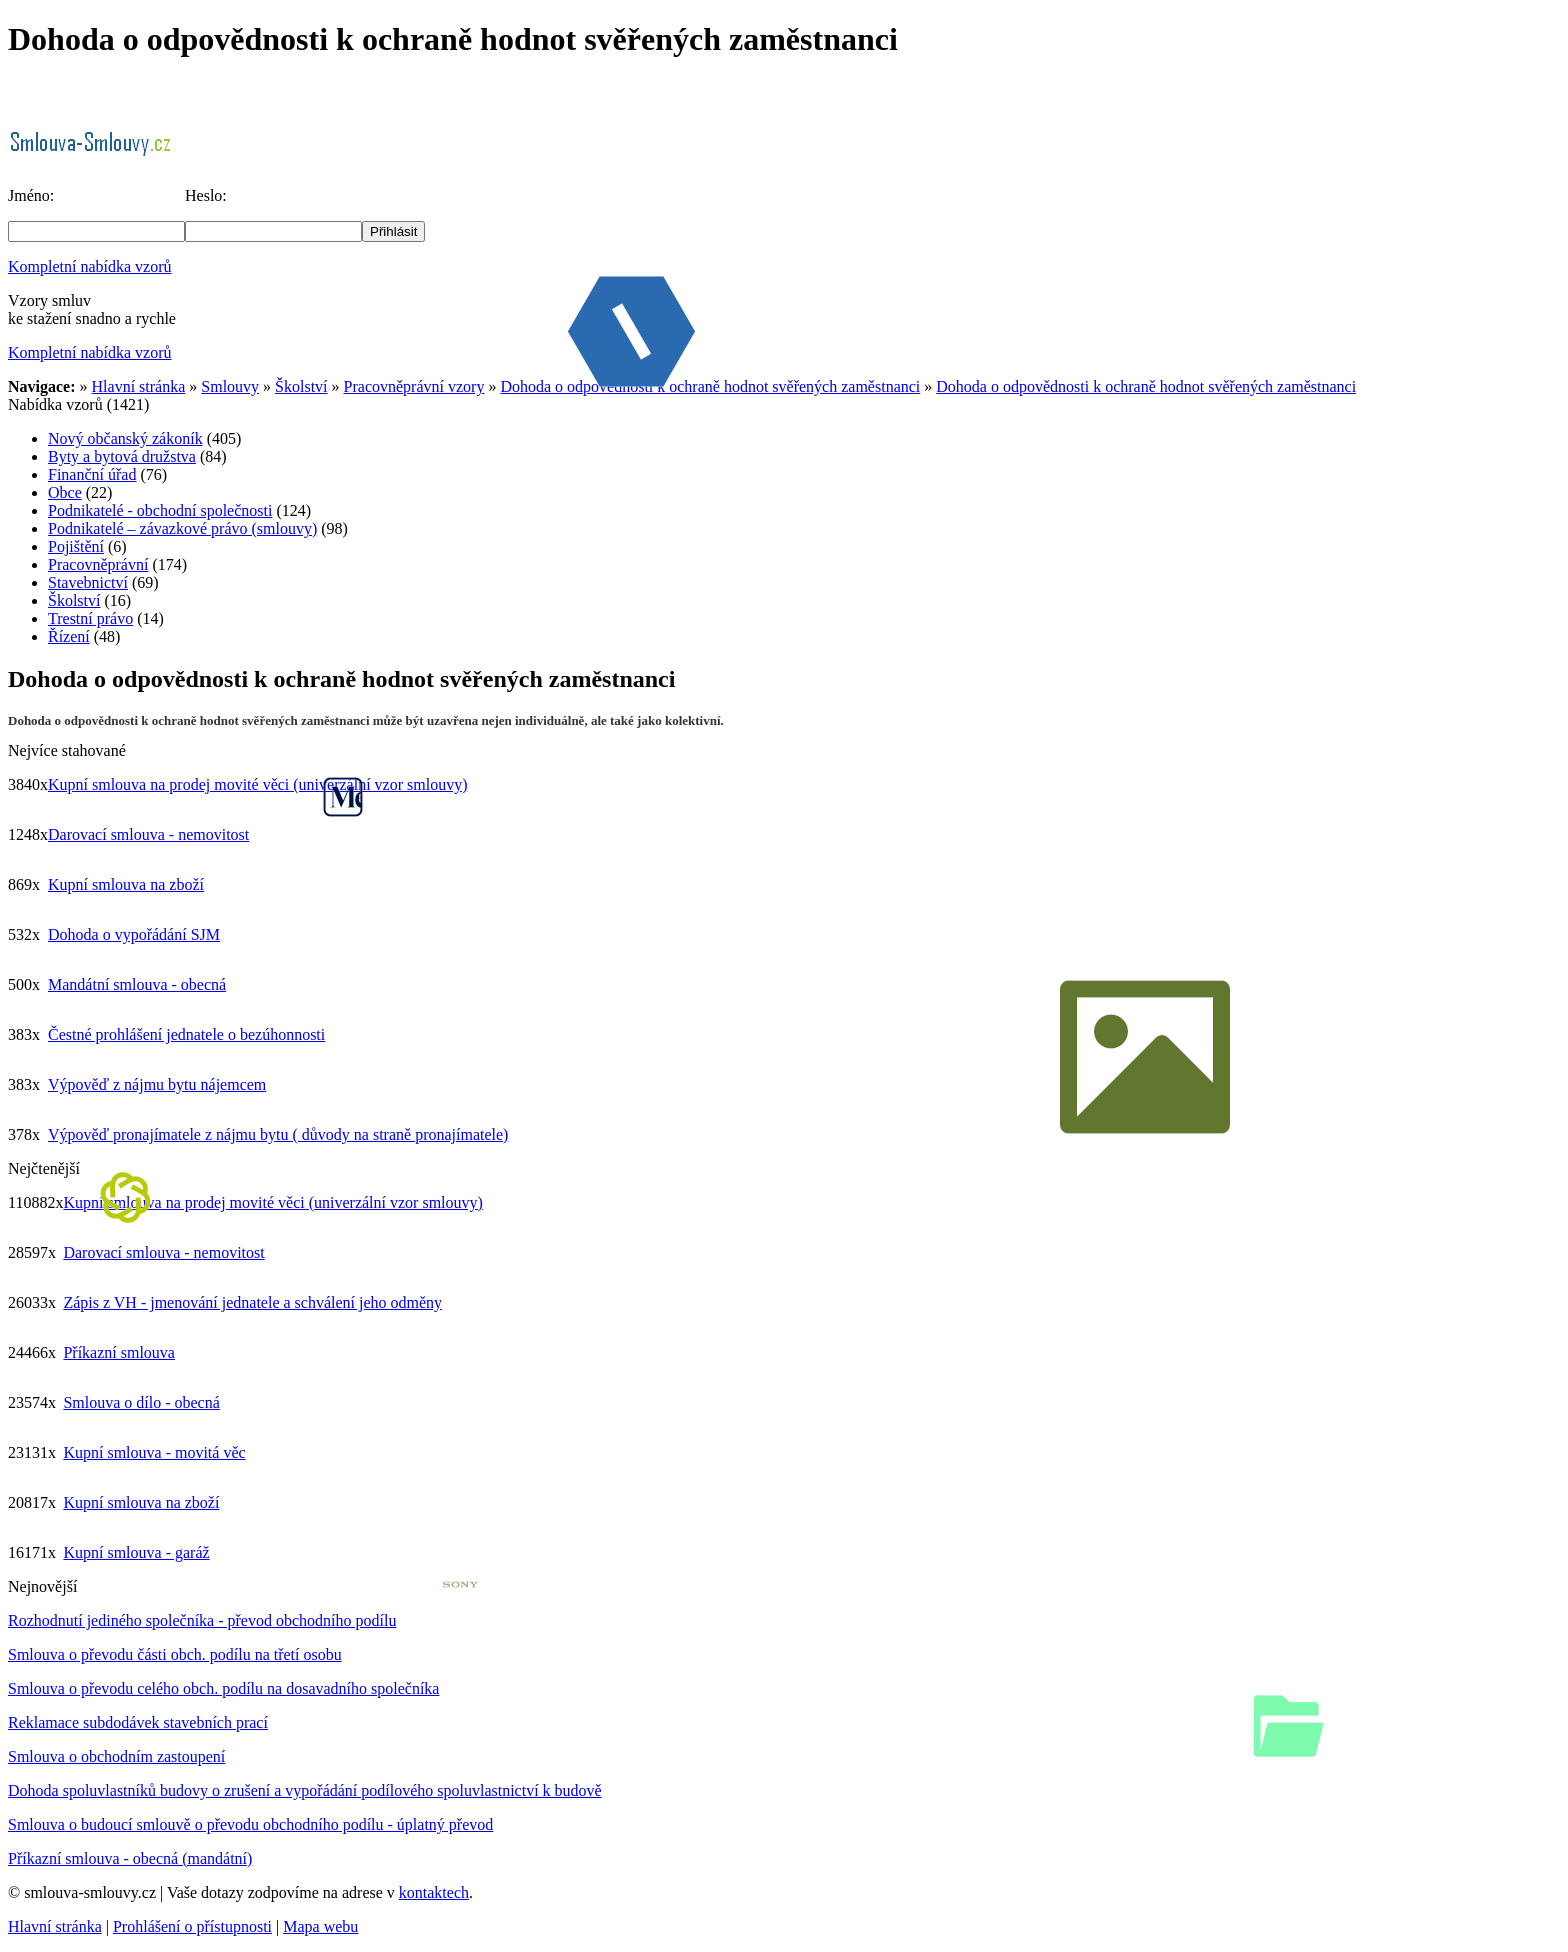 The height and width of the screenshot is (1952, 1568). I want to click on OpenAI logo, so click(125, 1197).